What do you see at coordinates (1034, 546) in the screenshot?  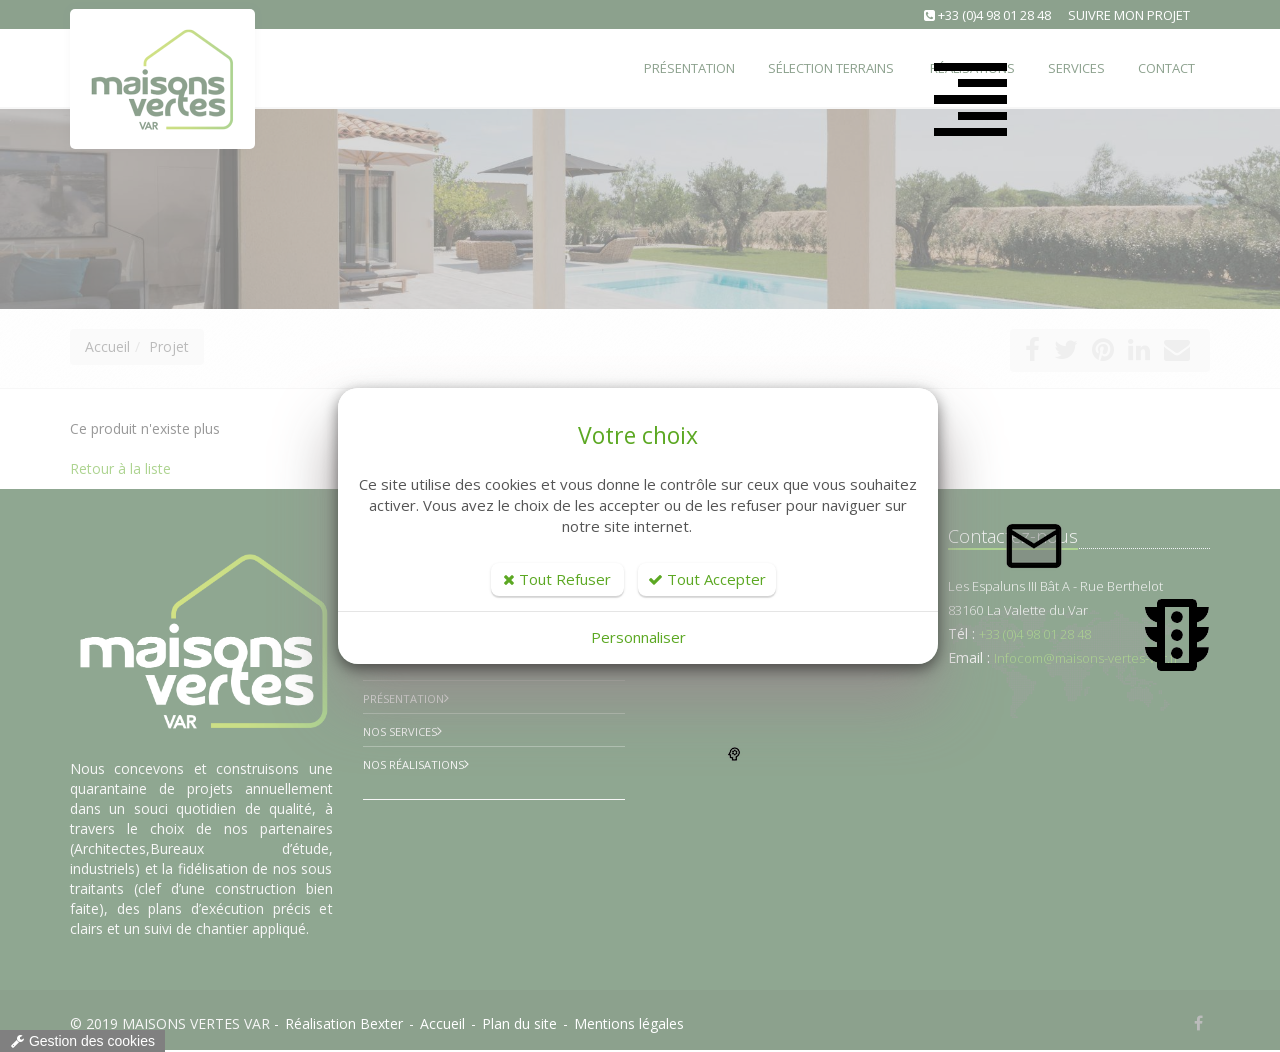 I see `access your email inbox` at bounding box center [1034, 546].